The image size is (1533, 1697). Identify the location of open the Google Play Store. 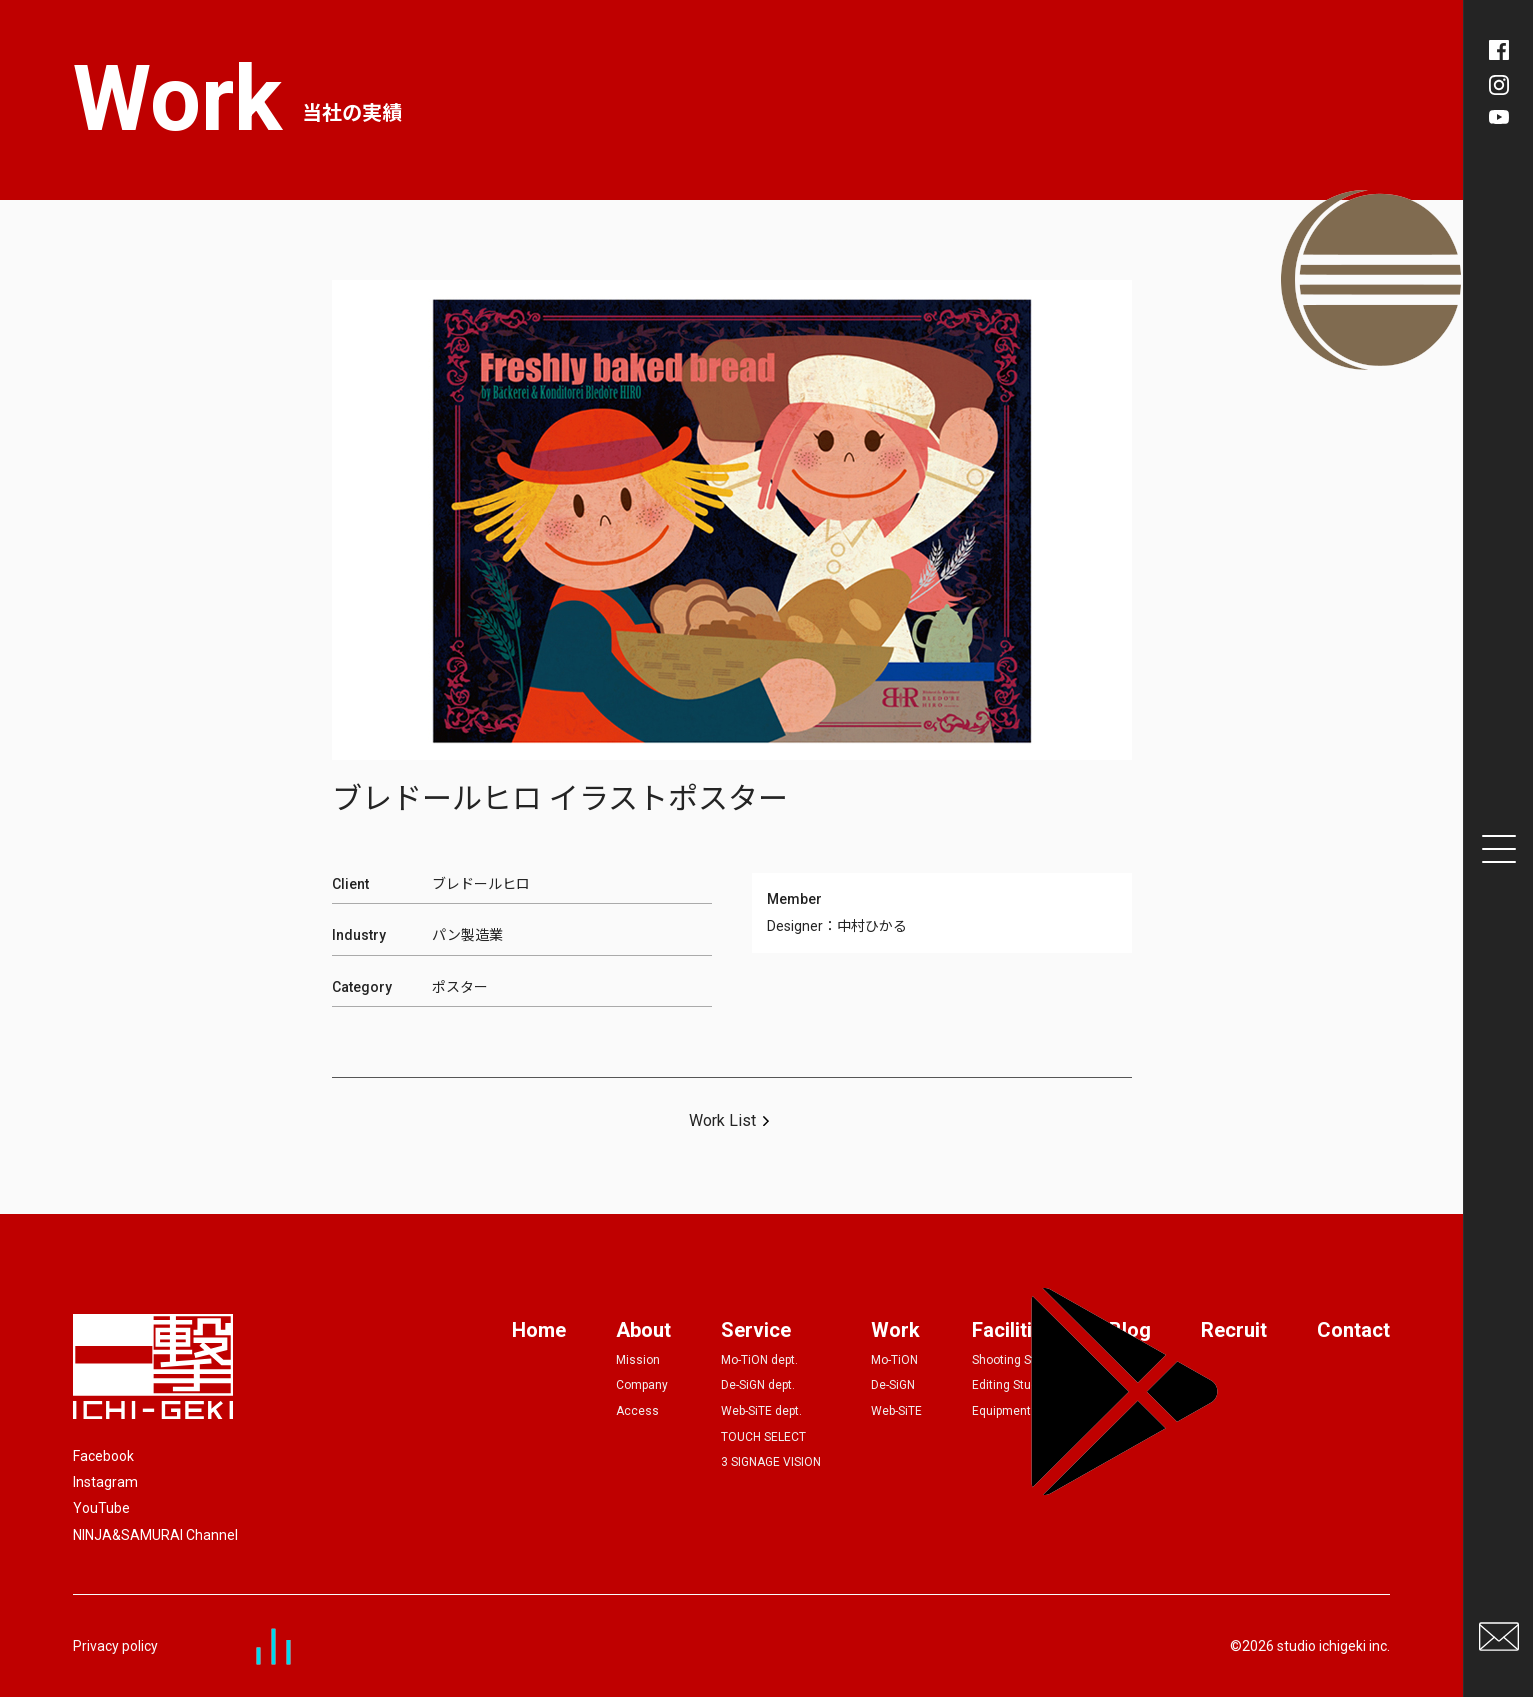
(1124, 1391).